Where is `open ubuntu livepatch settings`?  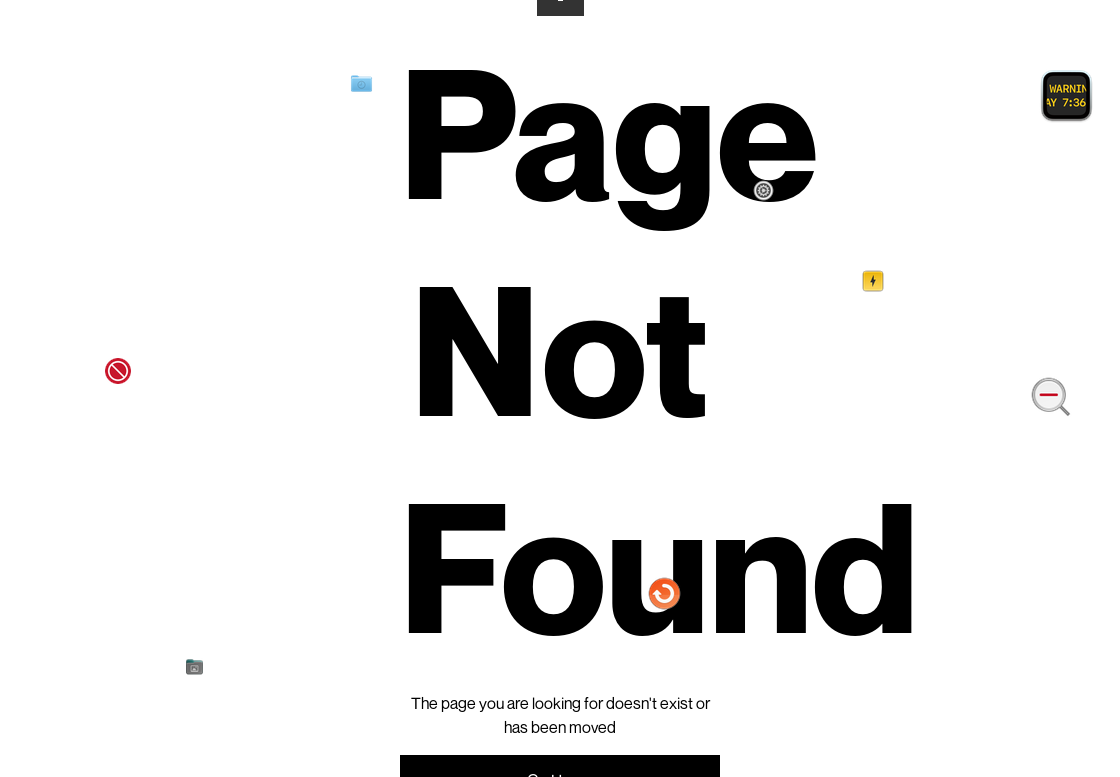 open ubuntu livepatch settings is located at coordinates (664, 593).